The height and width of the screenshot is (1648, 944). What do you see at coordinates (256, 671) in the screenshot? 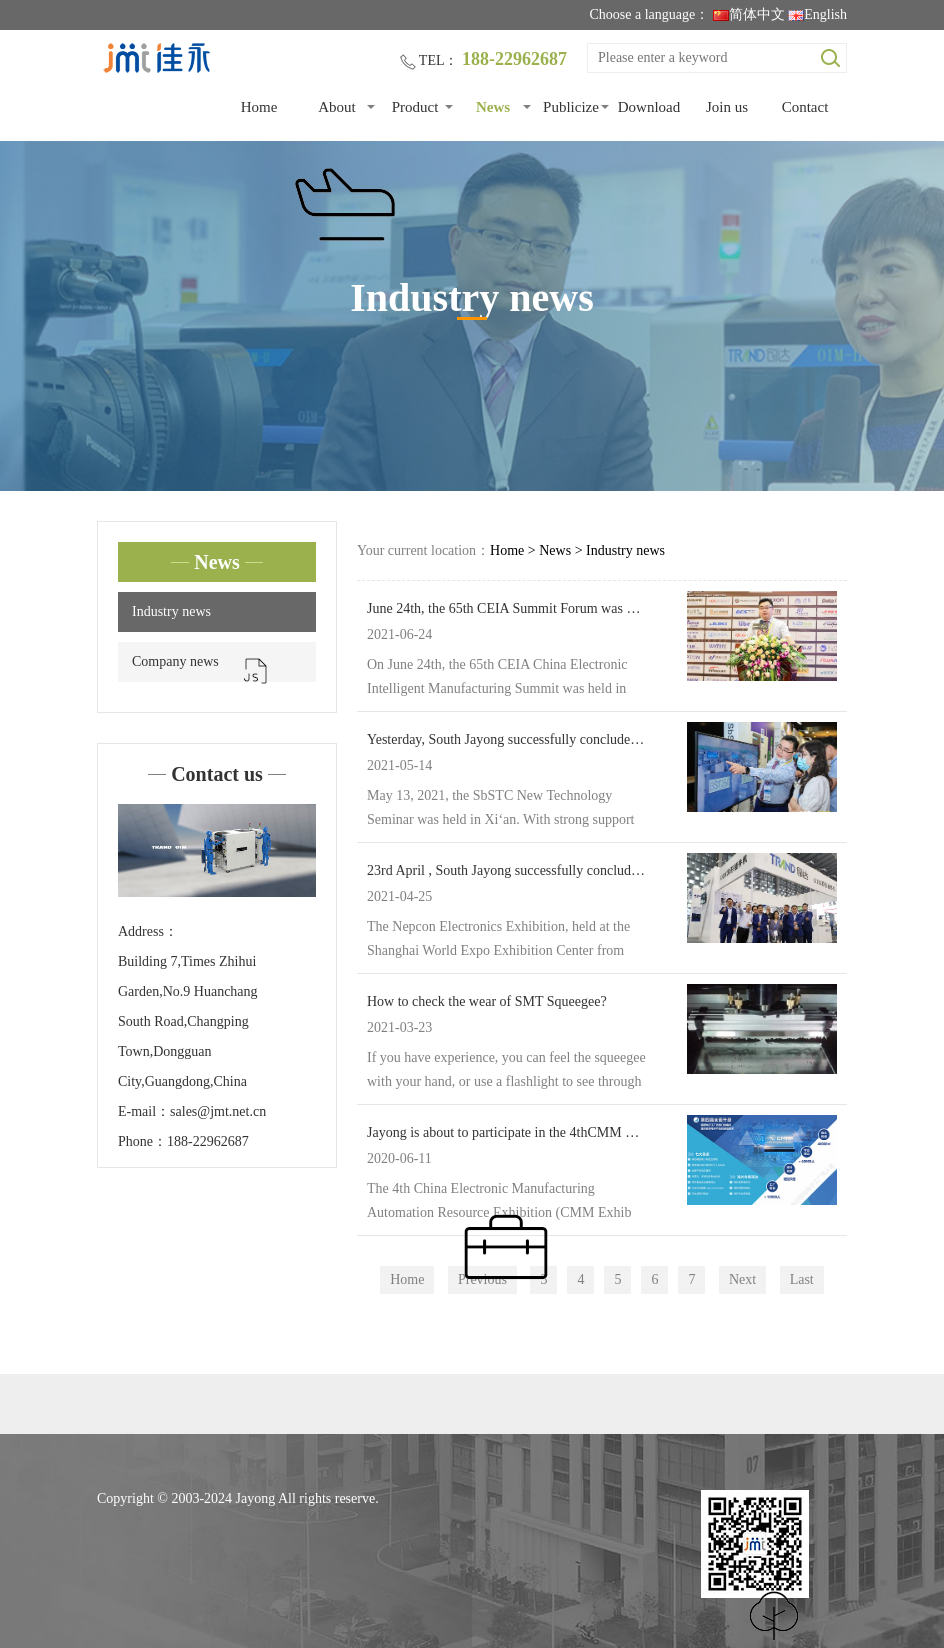
I see `a javascript file in your project` at bounding box center [256, 671].